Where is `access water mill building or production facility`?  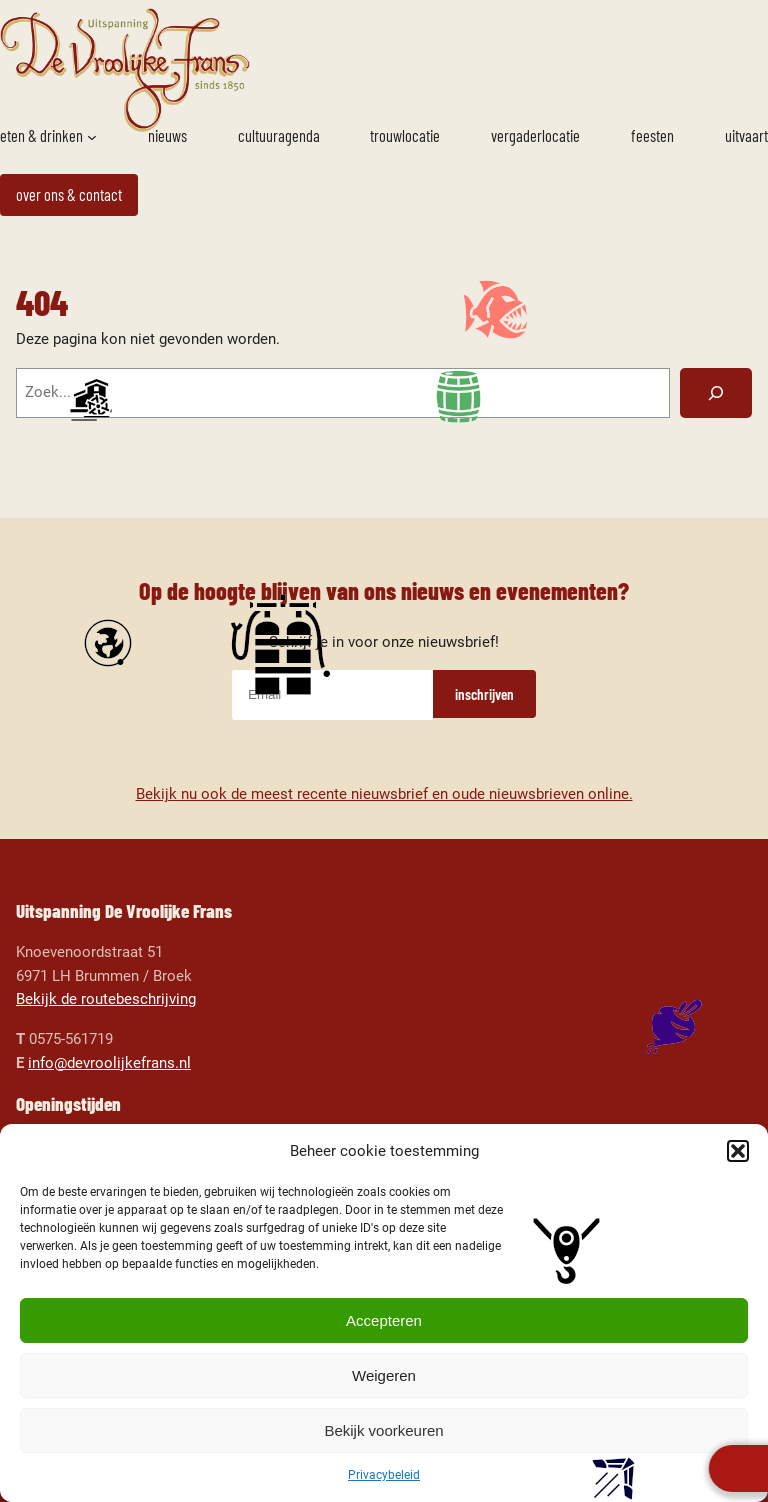 access water mill building or production facility is located at coordinates (91, 400).